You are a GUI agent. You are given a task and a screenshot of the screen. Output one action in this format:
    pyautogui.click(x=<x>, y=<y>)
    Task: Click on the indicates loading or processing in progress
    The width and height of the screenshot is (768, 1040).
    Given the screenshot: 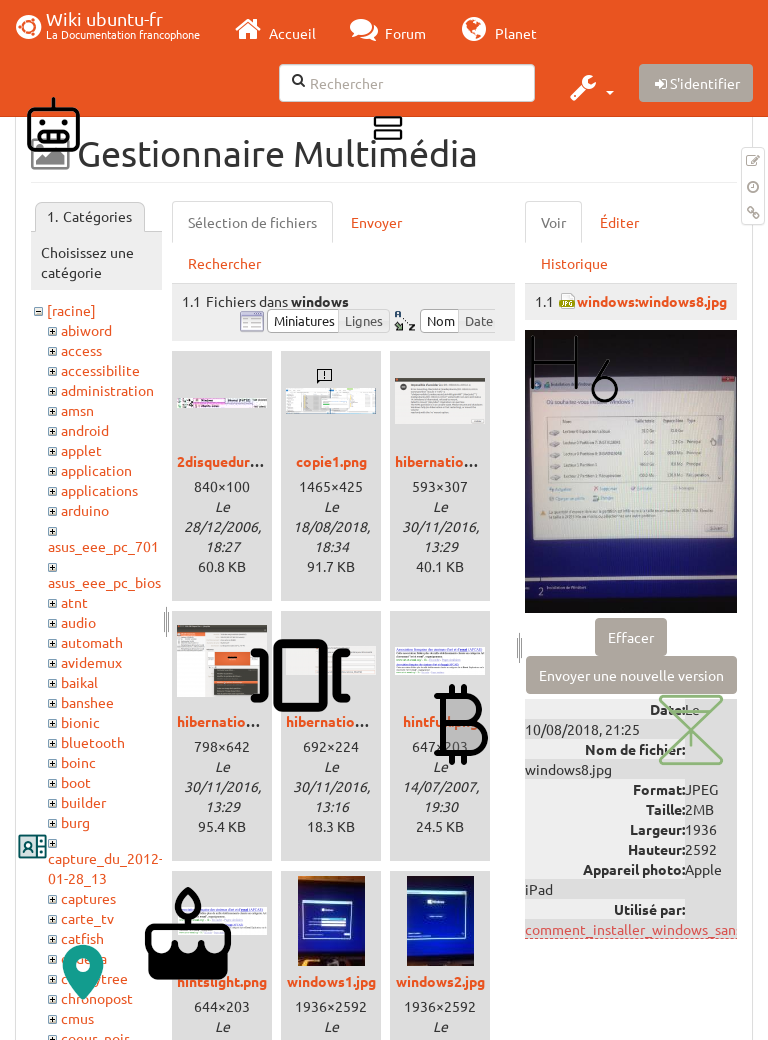 What is the action you would take?
    pyautogui.click(x=691, y=730)
    